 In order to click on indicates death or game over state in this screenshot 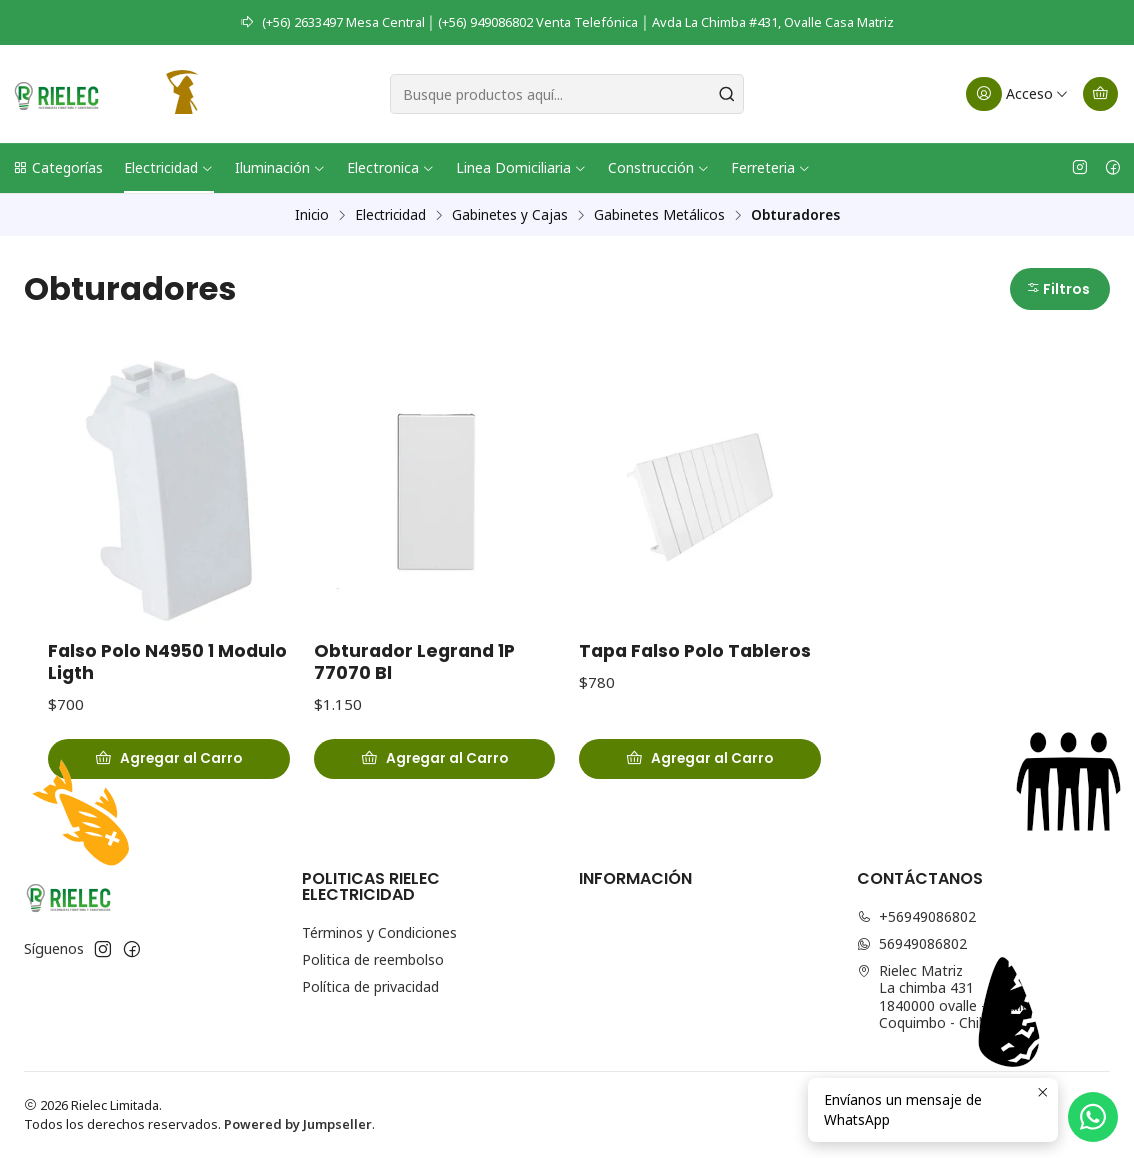, I will do `click(183, 92)`.